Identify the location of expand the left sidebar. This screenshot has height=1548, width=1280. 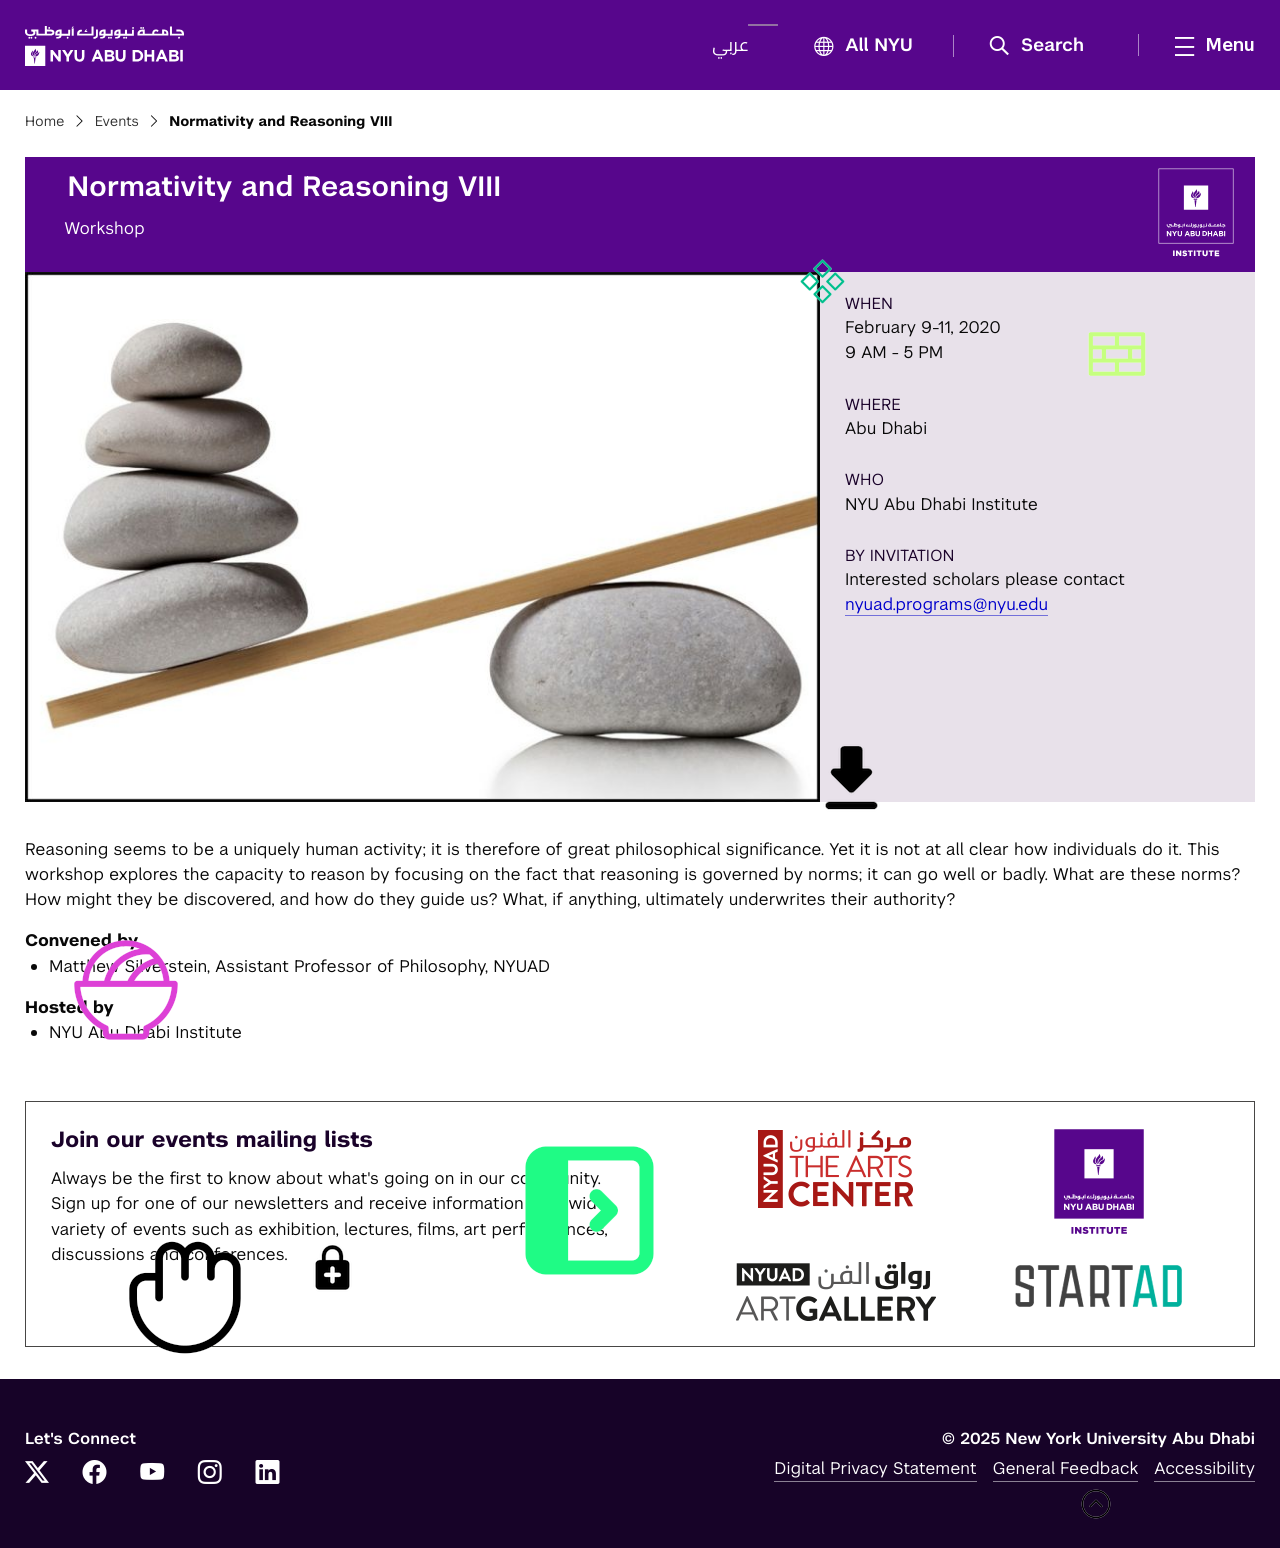
(589, 1210).